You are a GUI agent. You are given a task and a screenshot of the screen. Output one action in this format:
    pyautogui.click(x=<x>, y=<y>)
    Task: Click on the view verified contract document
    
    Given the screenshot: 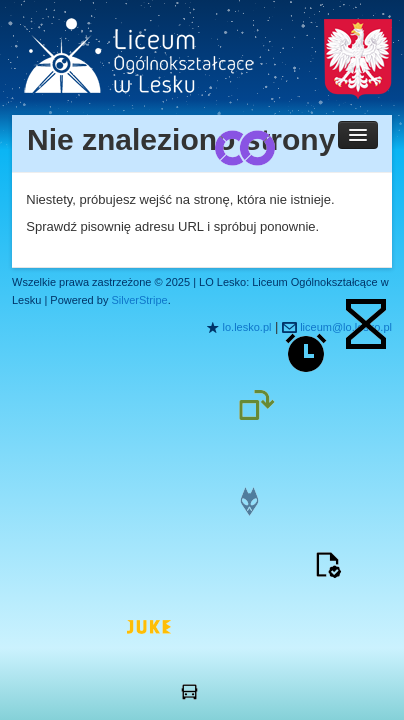 What is the action you would take?
    pyautogui.click(x=327, y=564)
    